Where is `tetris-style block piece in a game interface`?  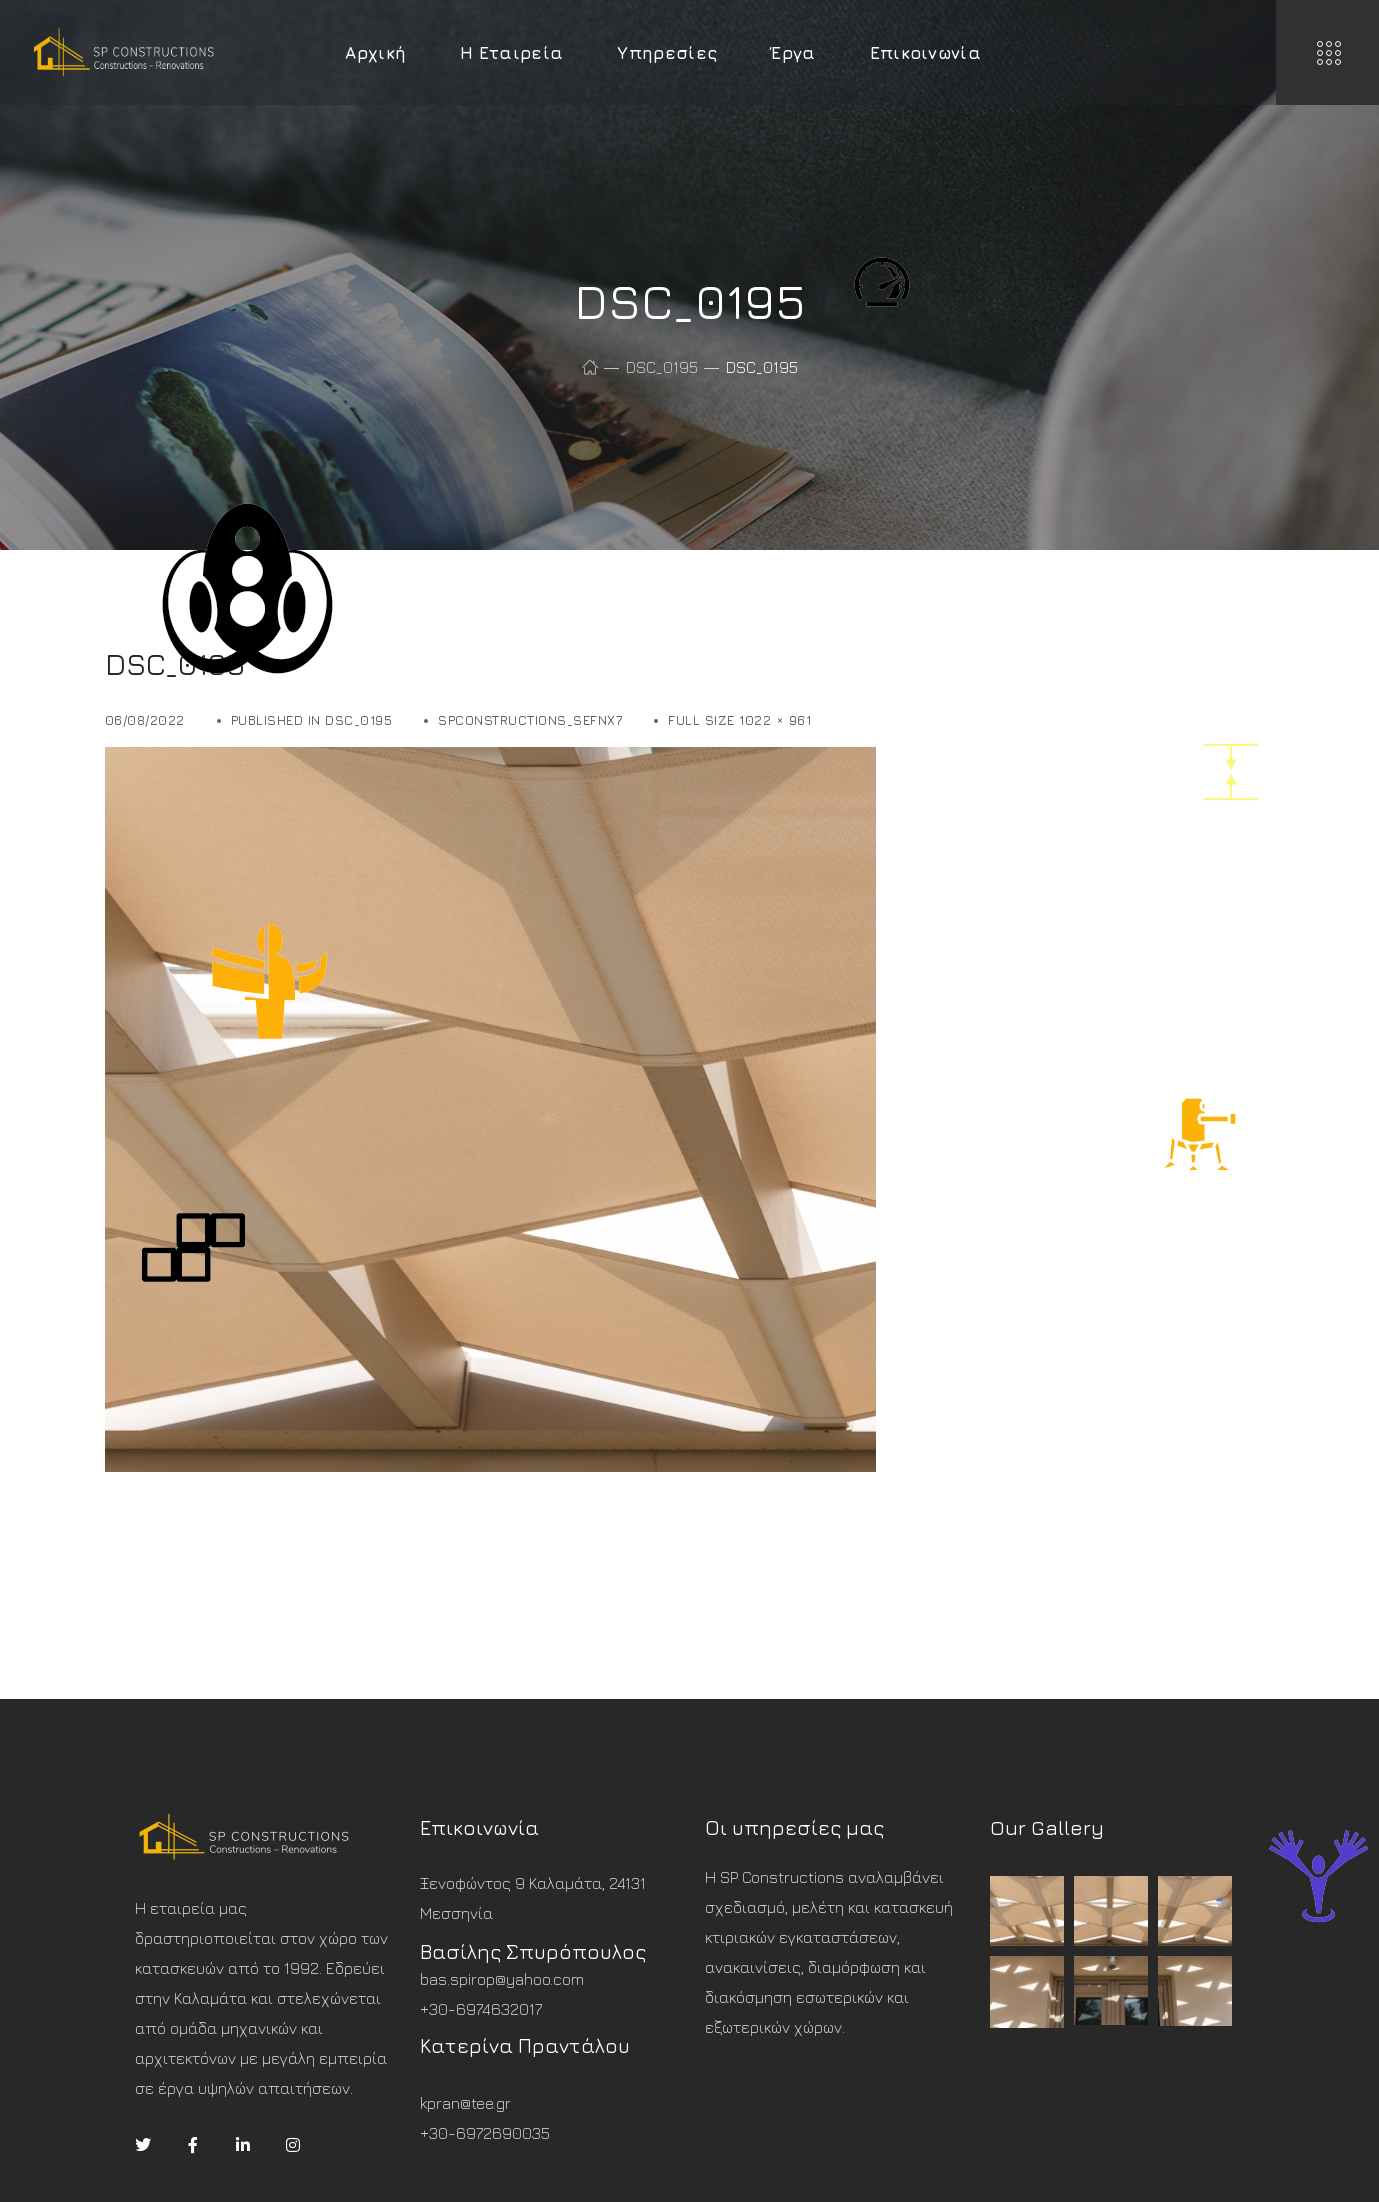
tetris-style block piece in a game interface is located at coordinates (193, 1247).